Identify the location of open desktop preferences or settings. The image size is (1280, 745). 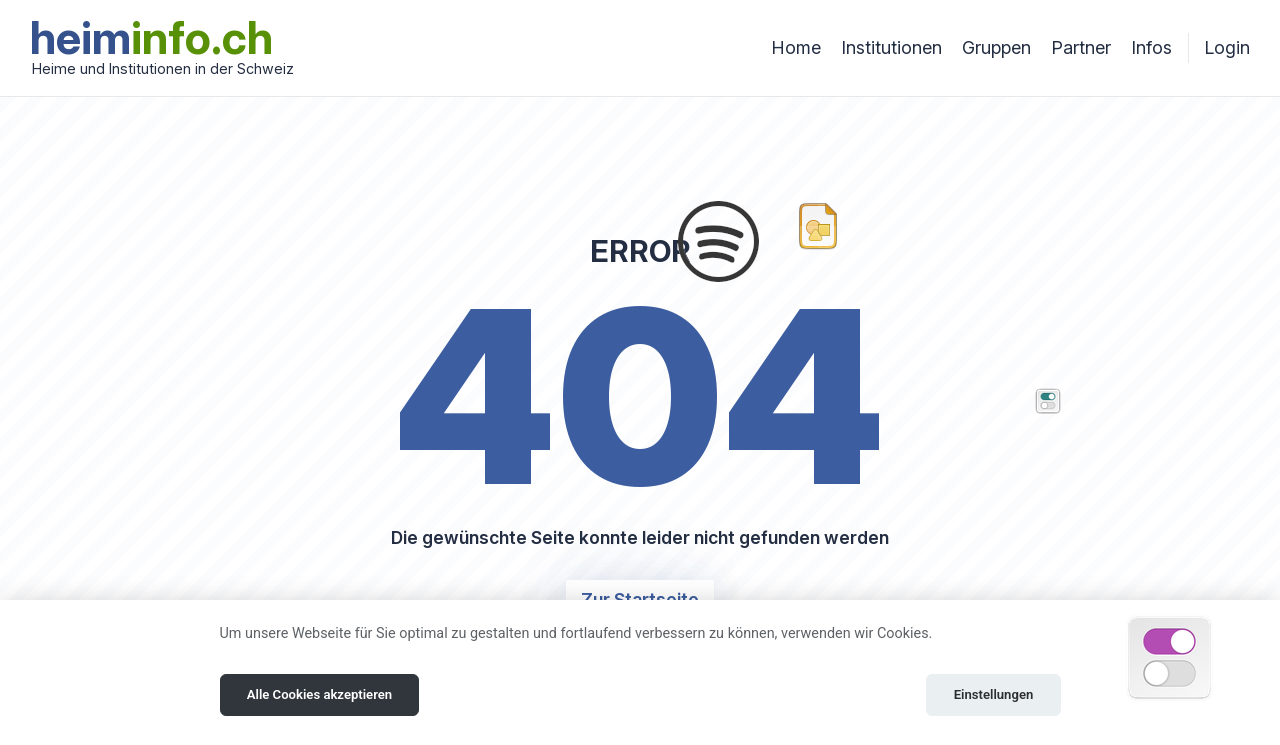
(1048, 401).